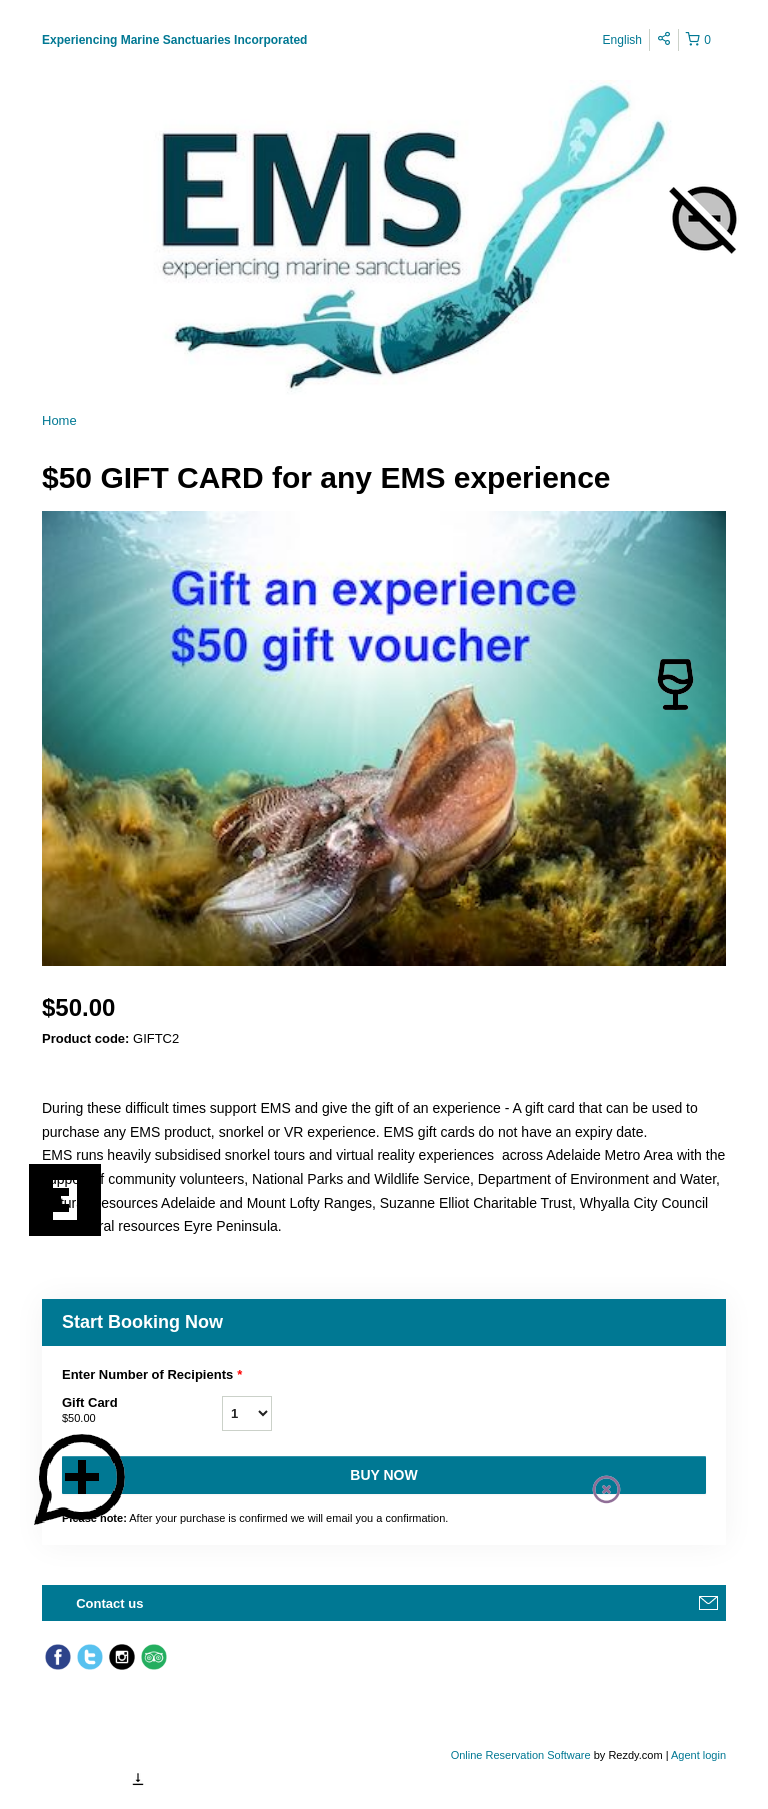 The height and width of the screenshot is (1809, 768). Describe the element at coordinates (675, 684) in the screenshot. I see `indicates drink or beverage option` at that location.